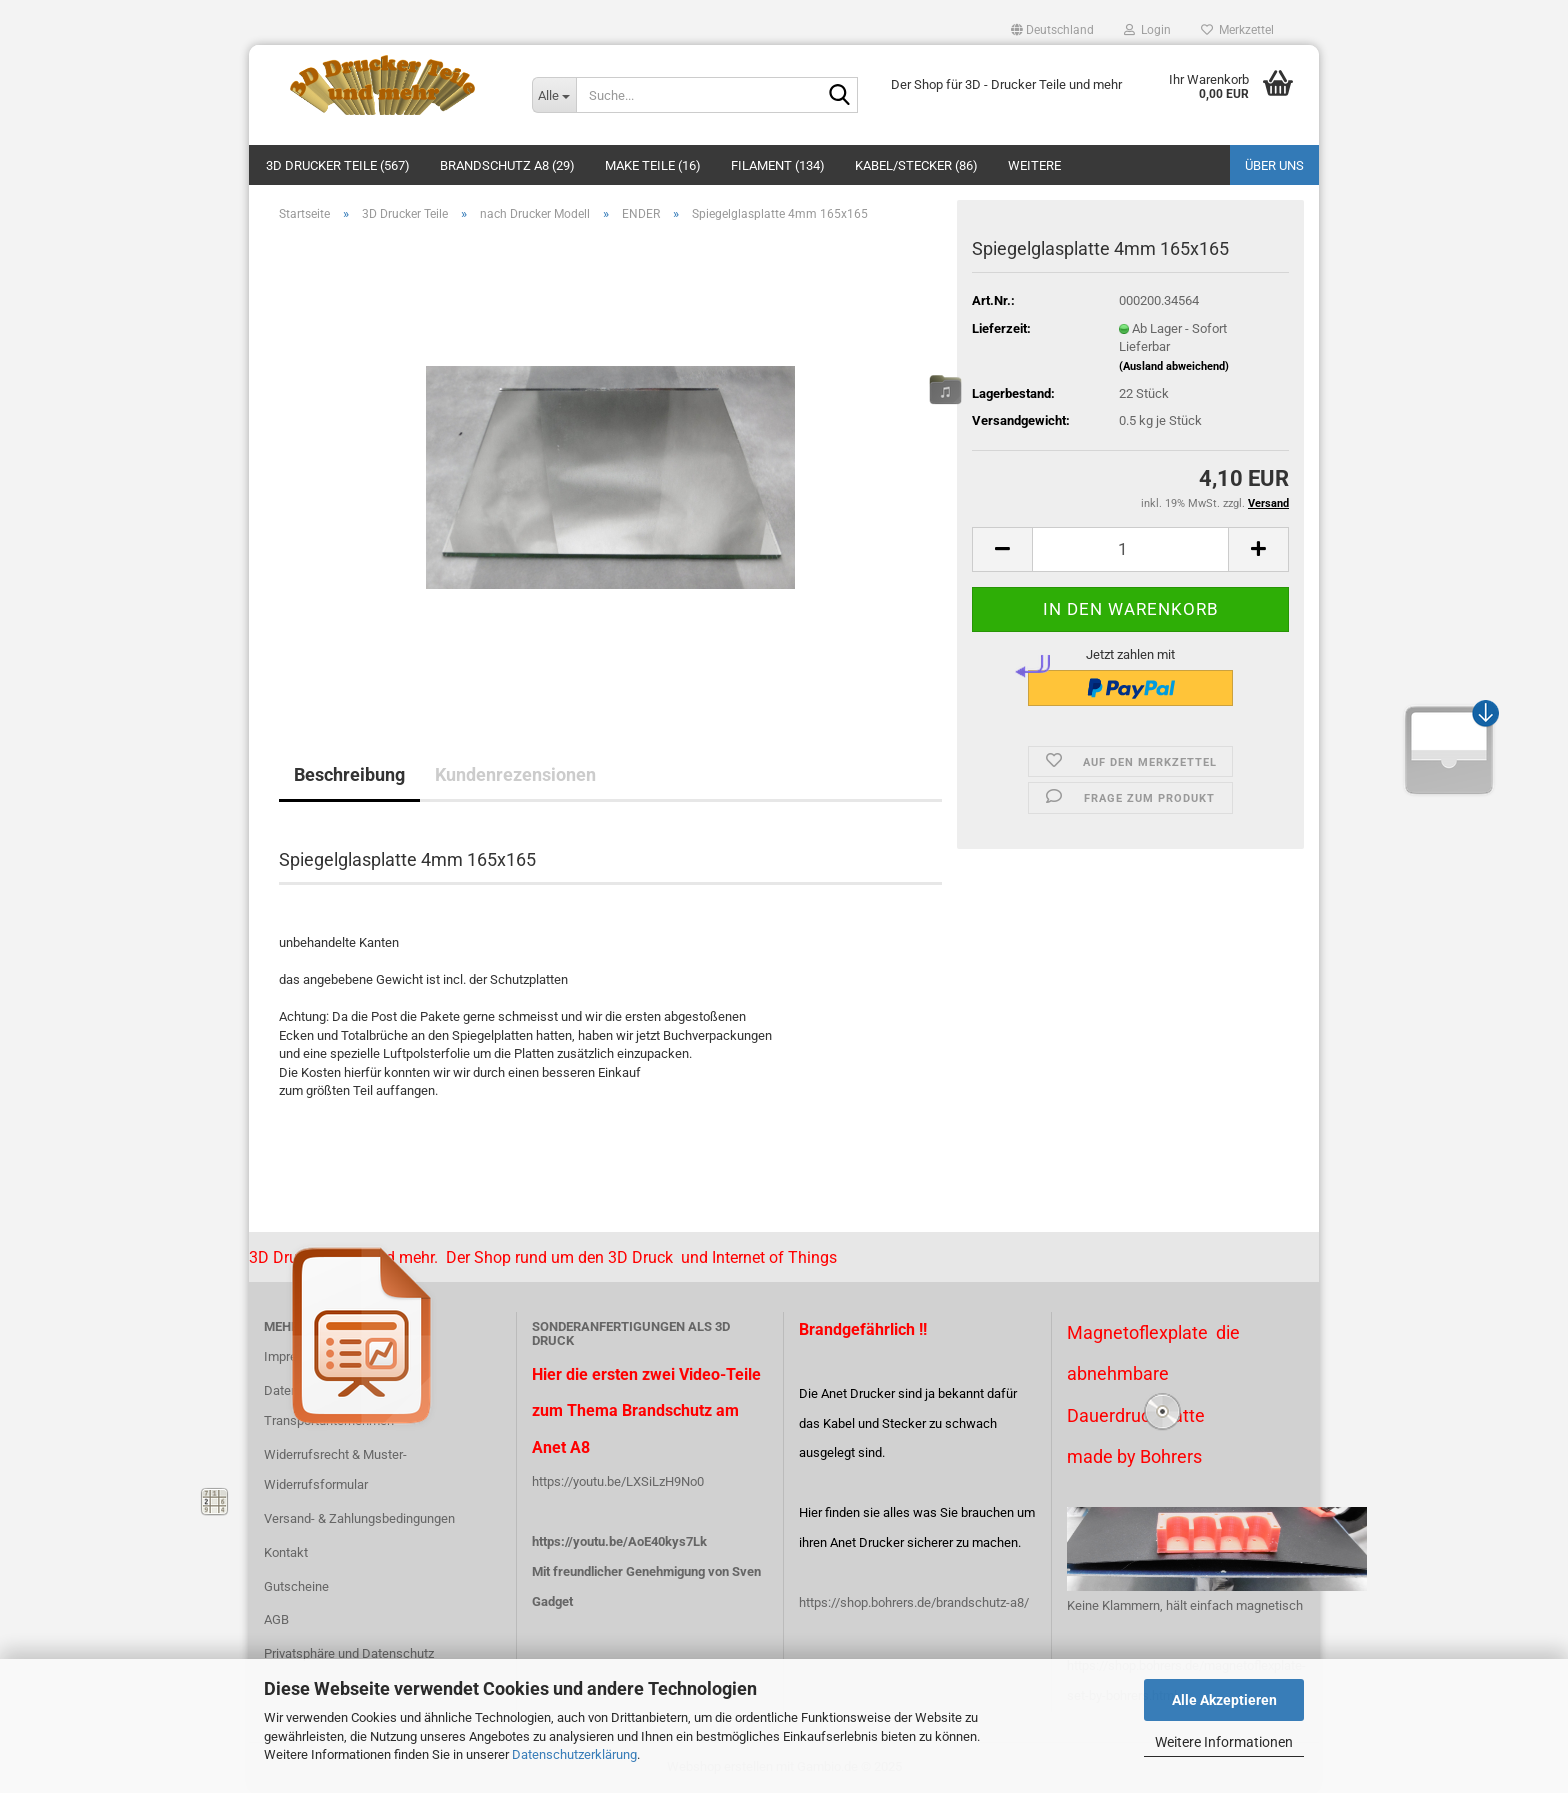  I want to click on open your music folder, so click(945, 389).